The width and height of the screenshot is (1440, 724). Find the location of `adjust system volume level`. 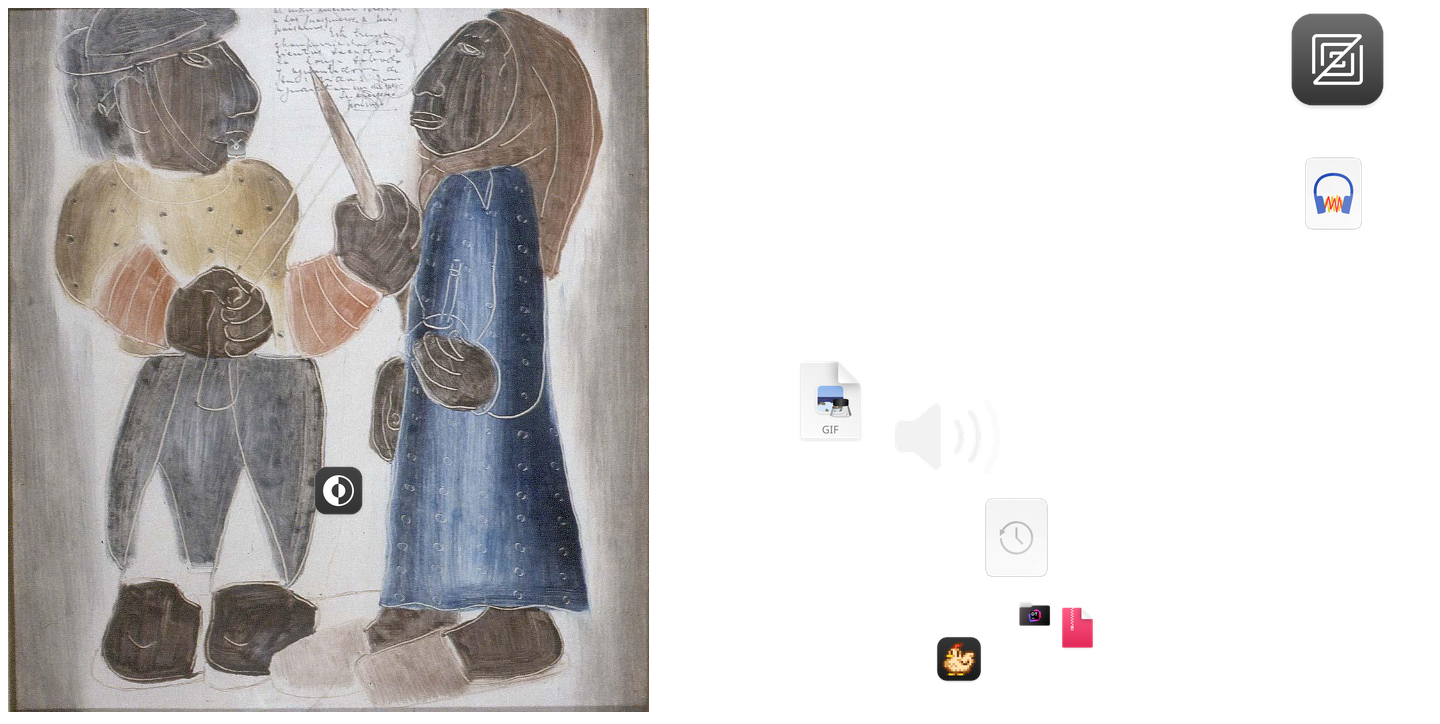

adjust system volume level is located at coordinates (947, 436).